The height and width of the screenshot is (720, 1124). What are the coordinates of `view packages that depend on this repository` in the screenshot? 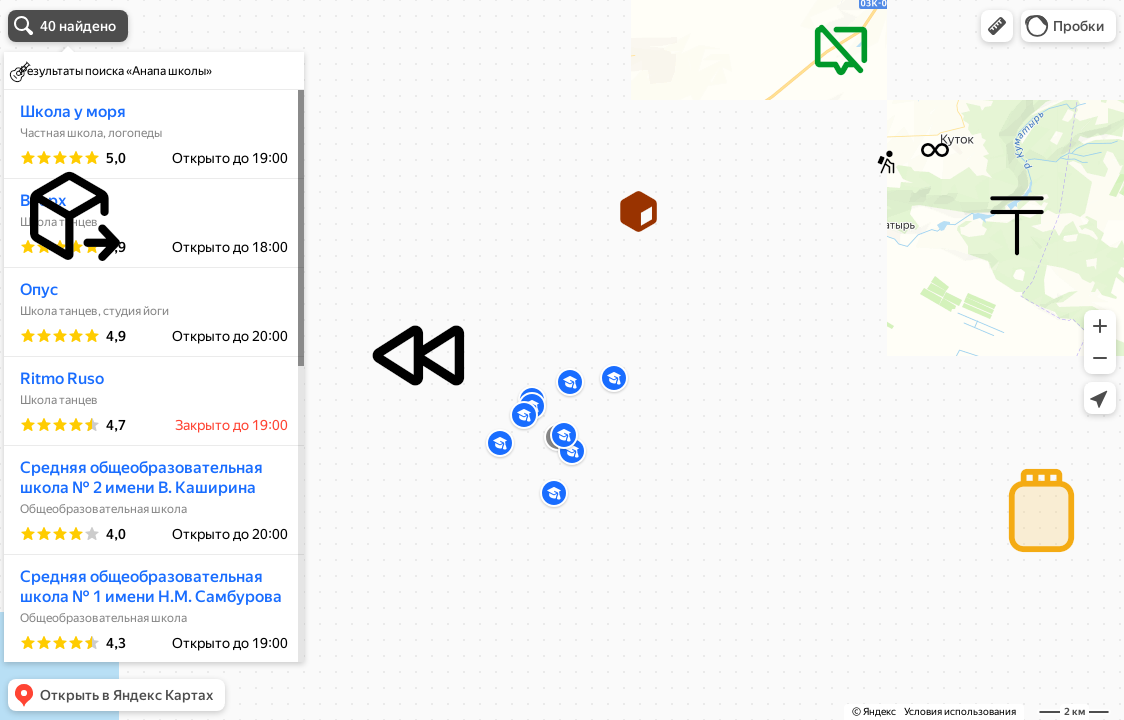 It's located at (75, 216).